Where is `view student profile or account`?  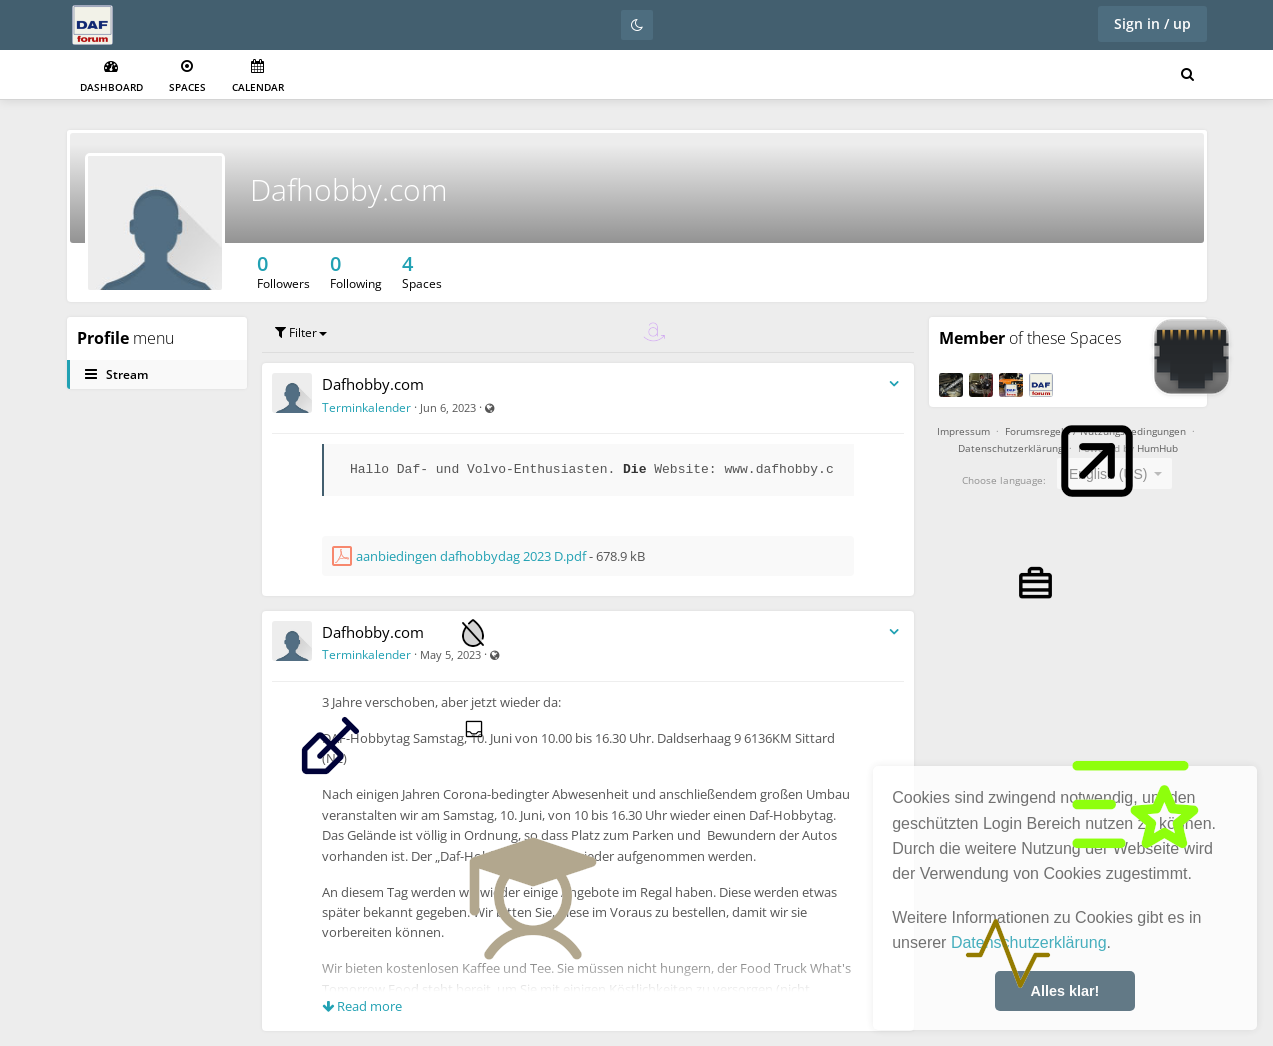 view student profile or account is located at coordinates (533, 901).